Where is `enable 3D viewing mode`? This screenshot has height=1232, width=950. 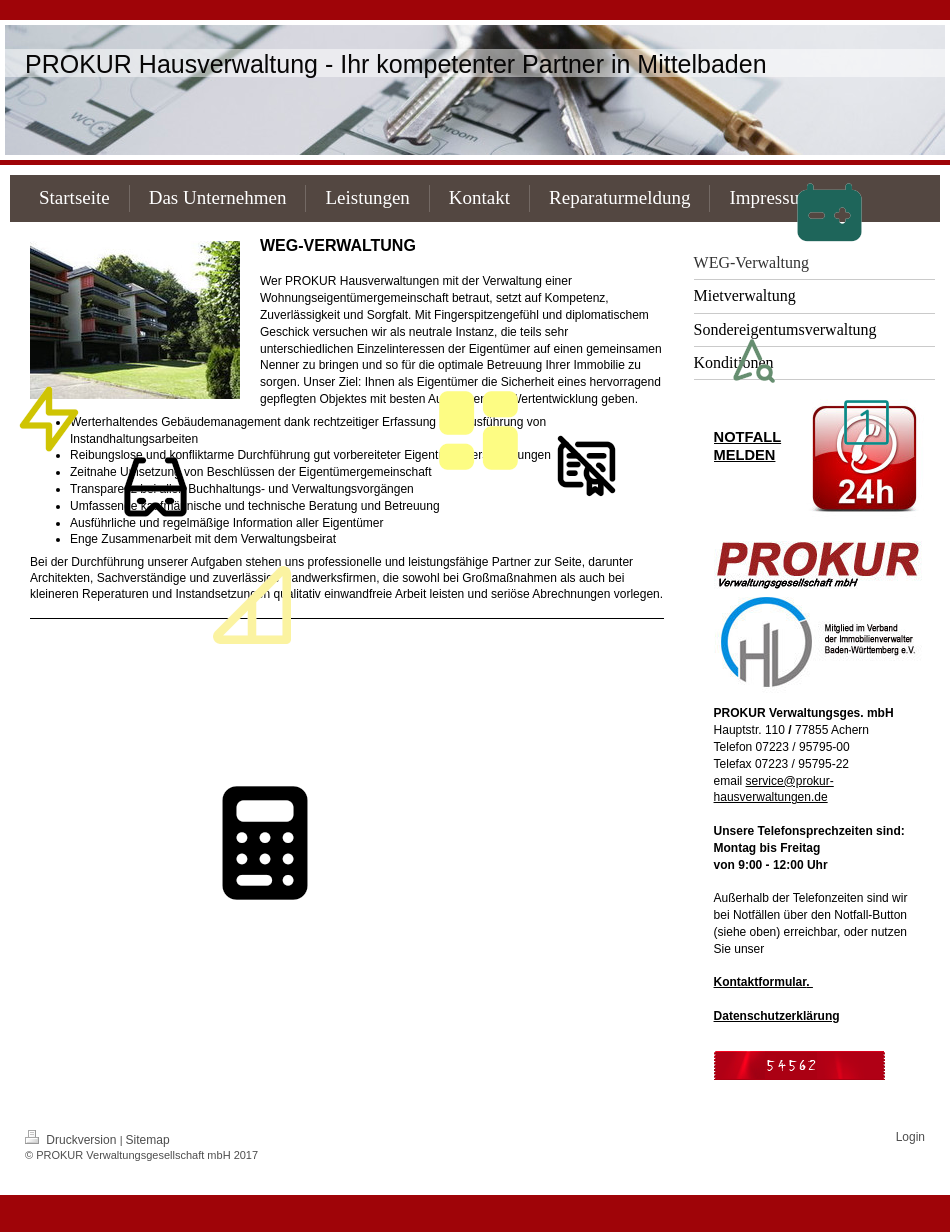 enable 3D viewing mode is located at coordinates (155, 488).